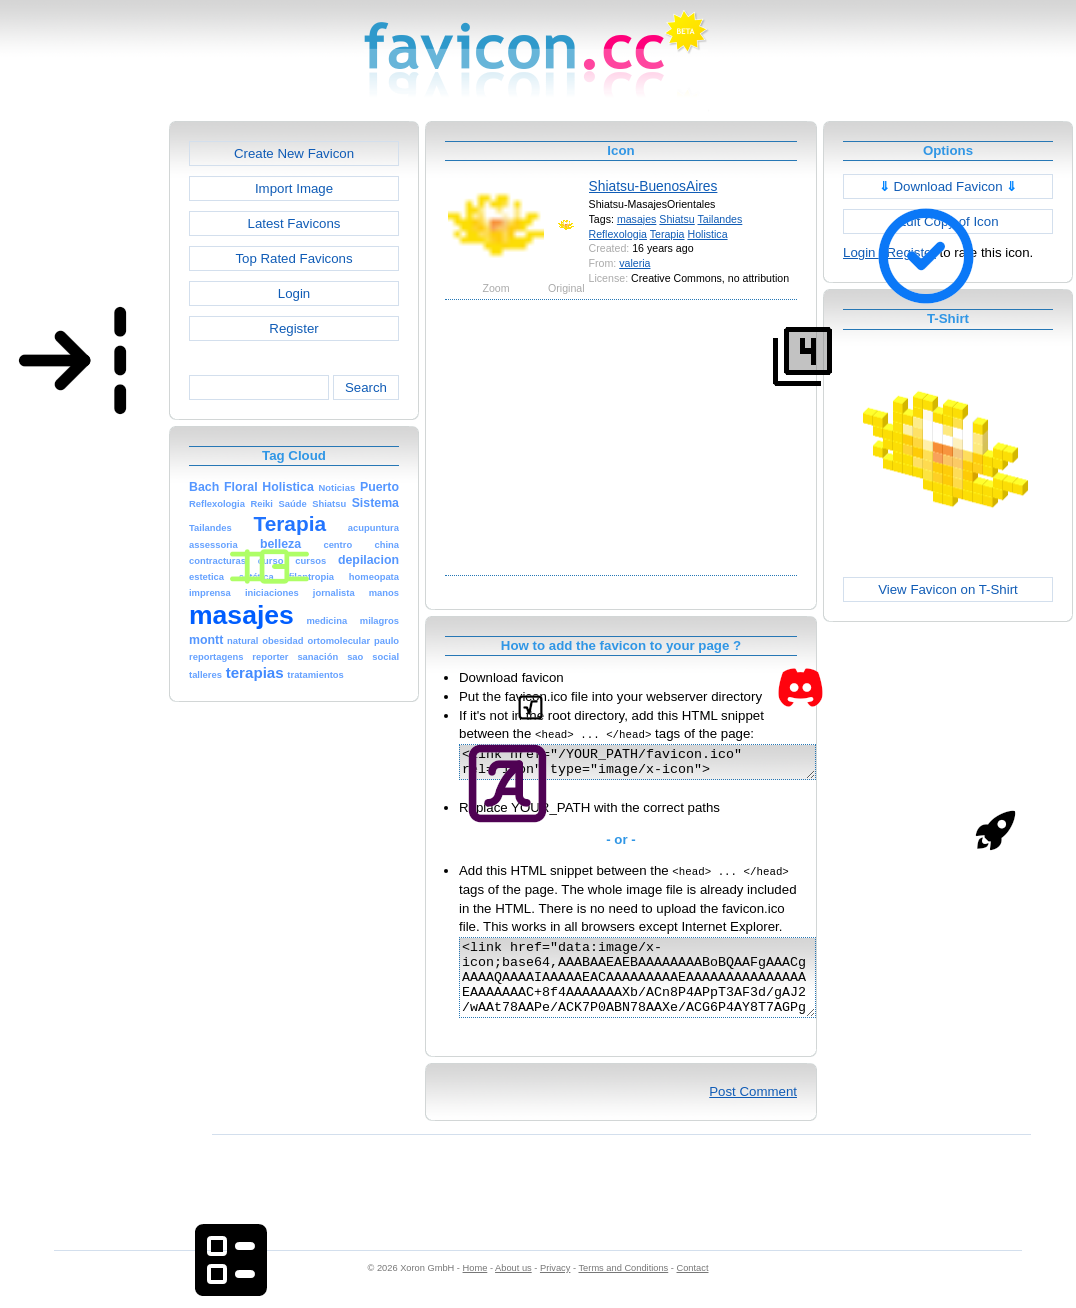 Image resolution: width=1076 pixels, height=1308 pixels. What do you see at coordinates (72, 360) in the screenshot?
I see `move item to the right edge` at bounding box center [72, 360].